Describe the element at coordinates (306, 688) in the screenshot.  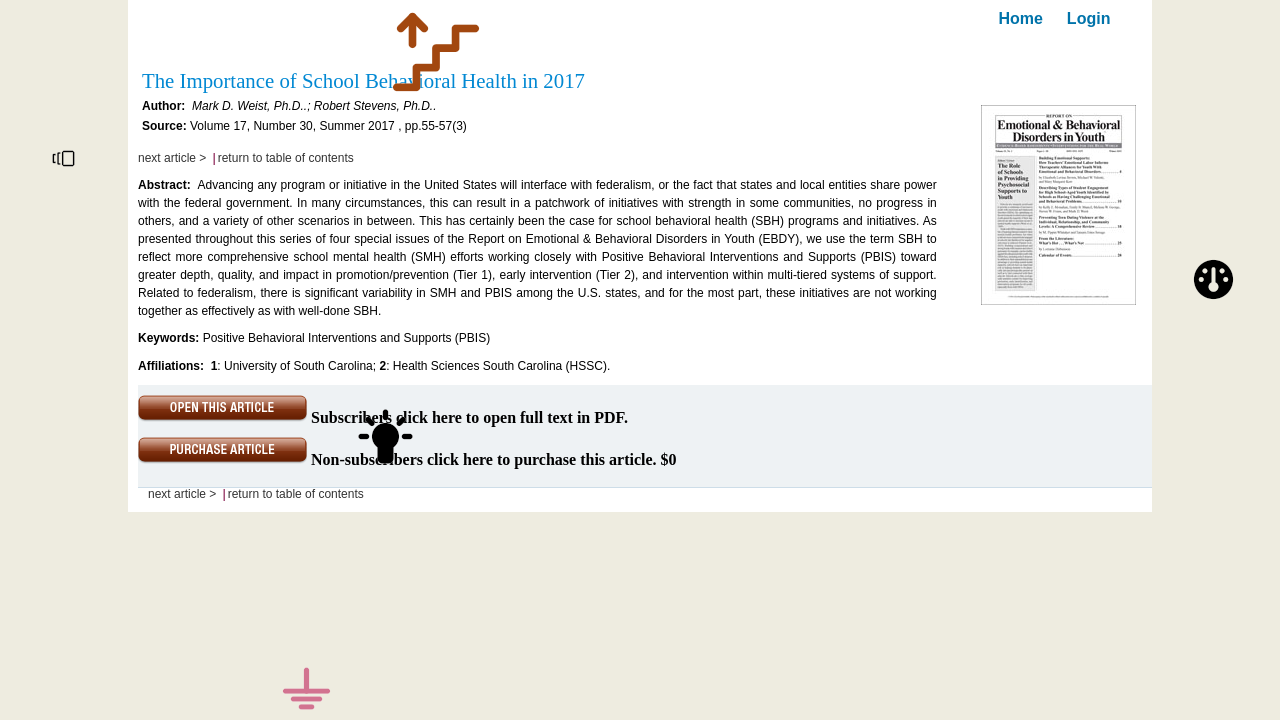
I see `indicates electrical ground connection in circuit diagrams` at that location.